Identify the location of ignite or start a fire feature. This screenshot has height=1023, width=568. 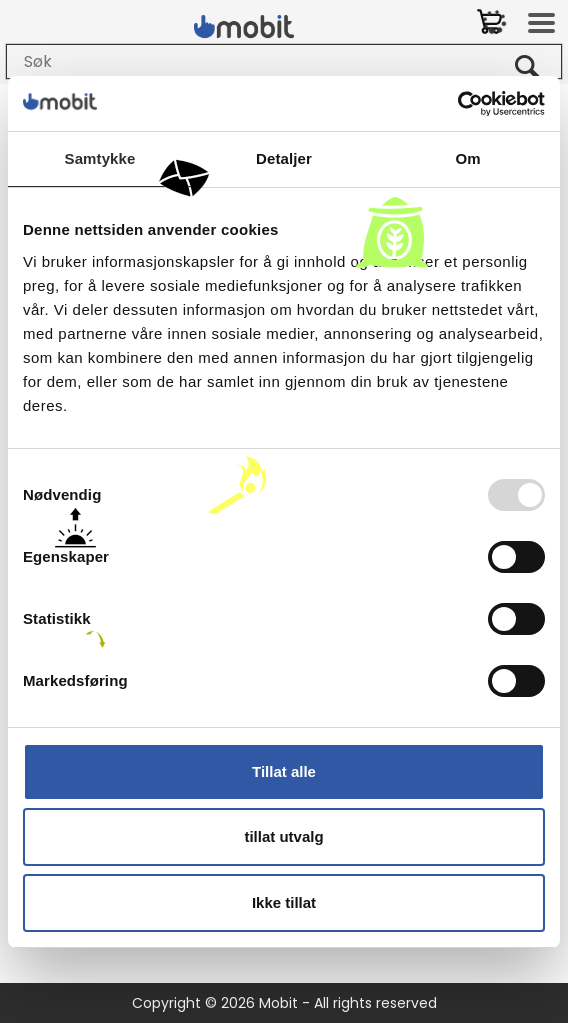
(238, 485).